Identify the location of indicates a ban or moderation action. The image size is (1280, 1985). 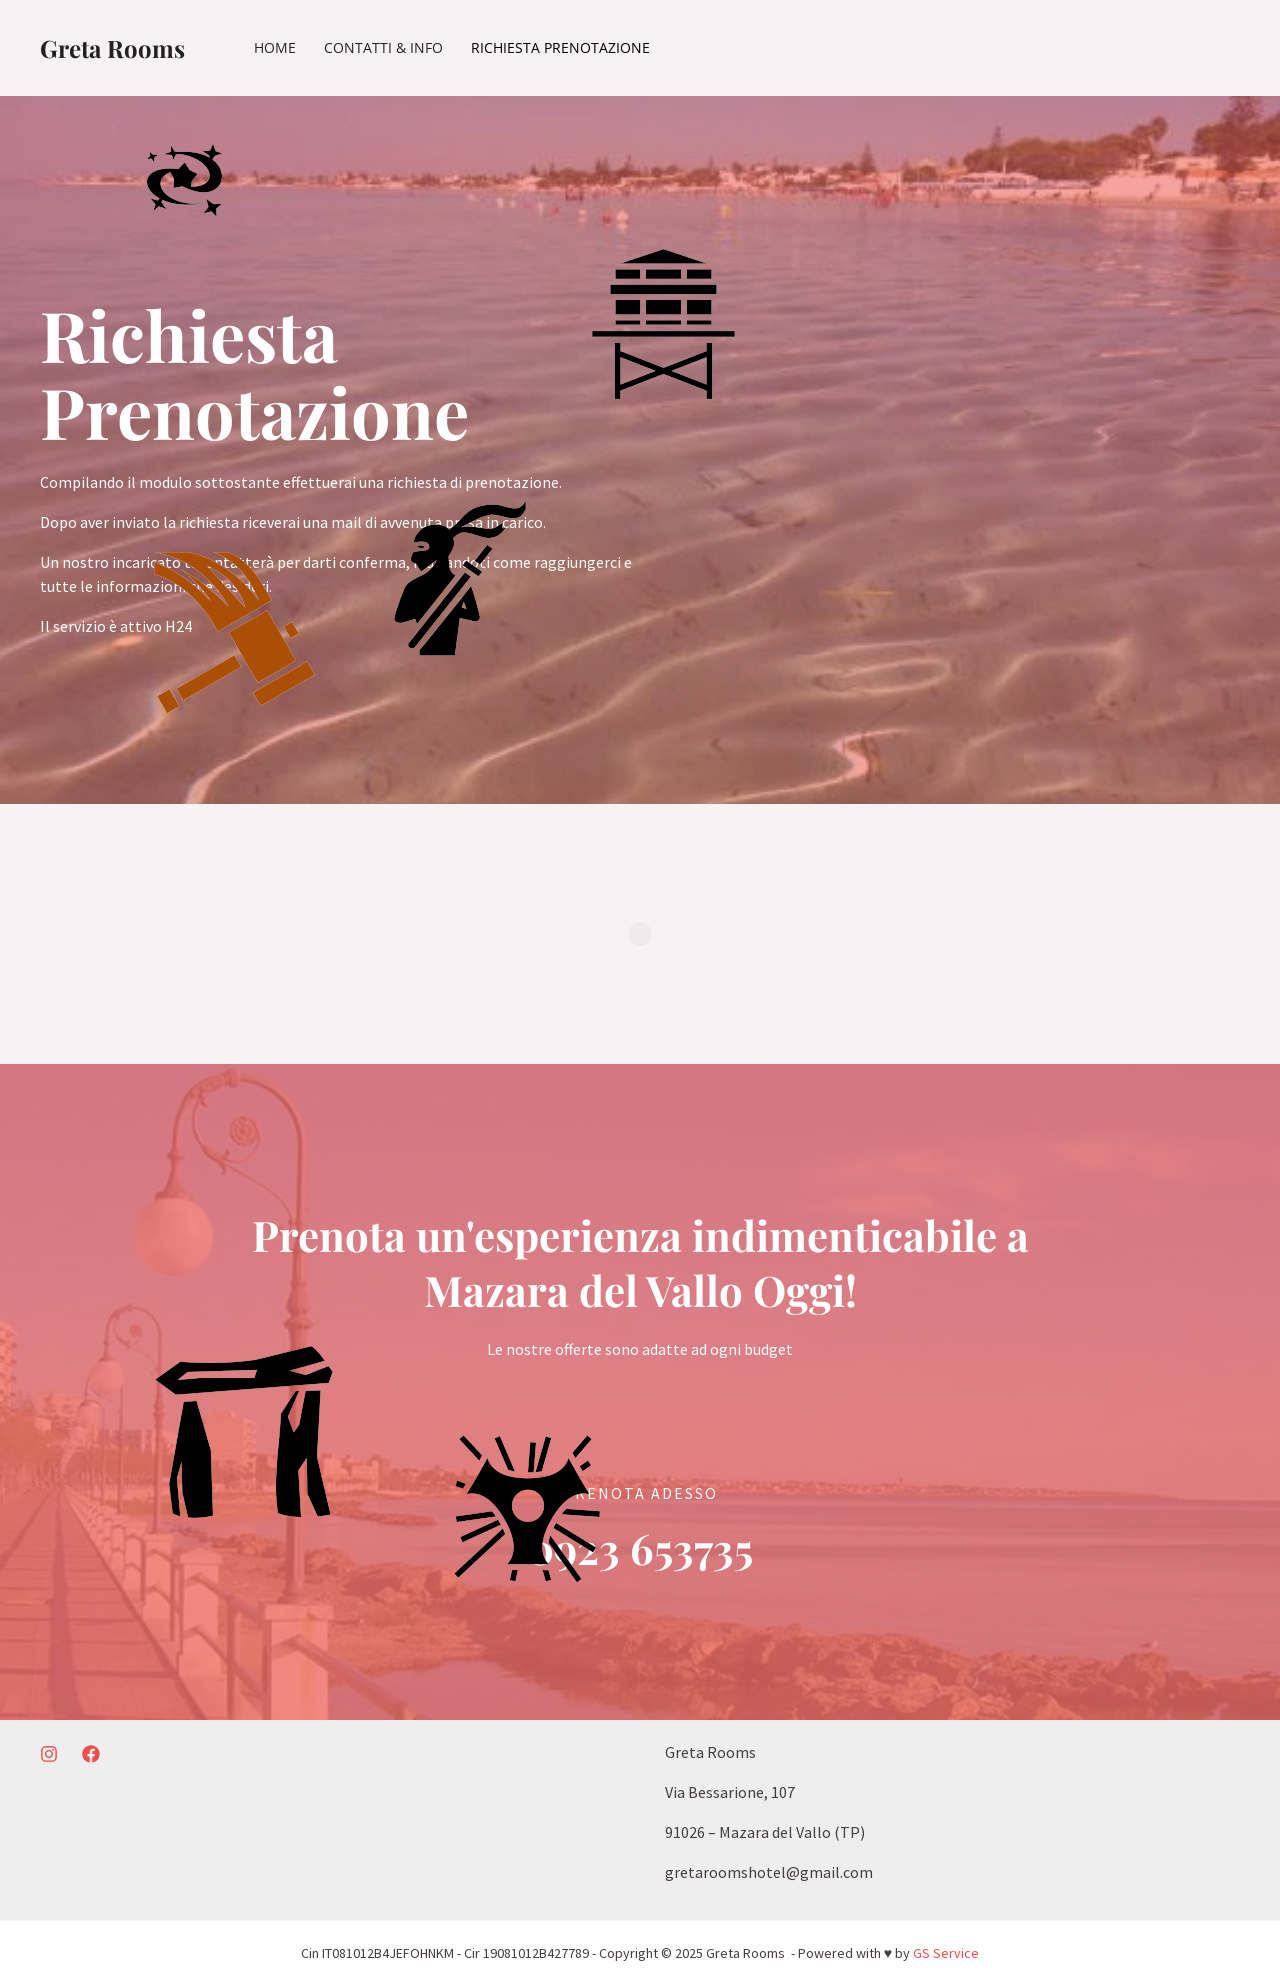
(235, 635).